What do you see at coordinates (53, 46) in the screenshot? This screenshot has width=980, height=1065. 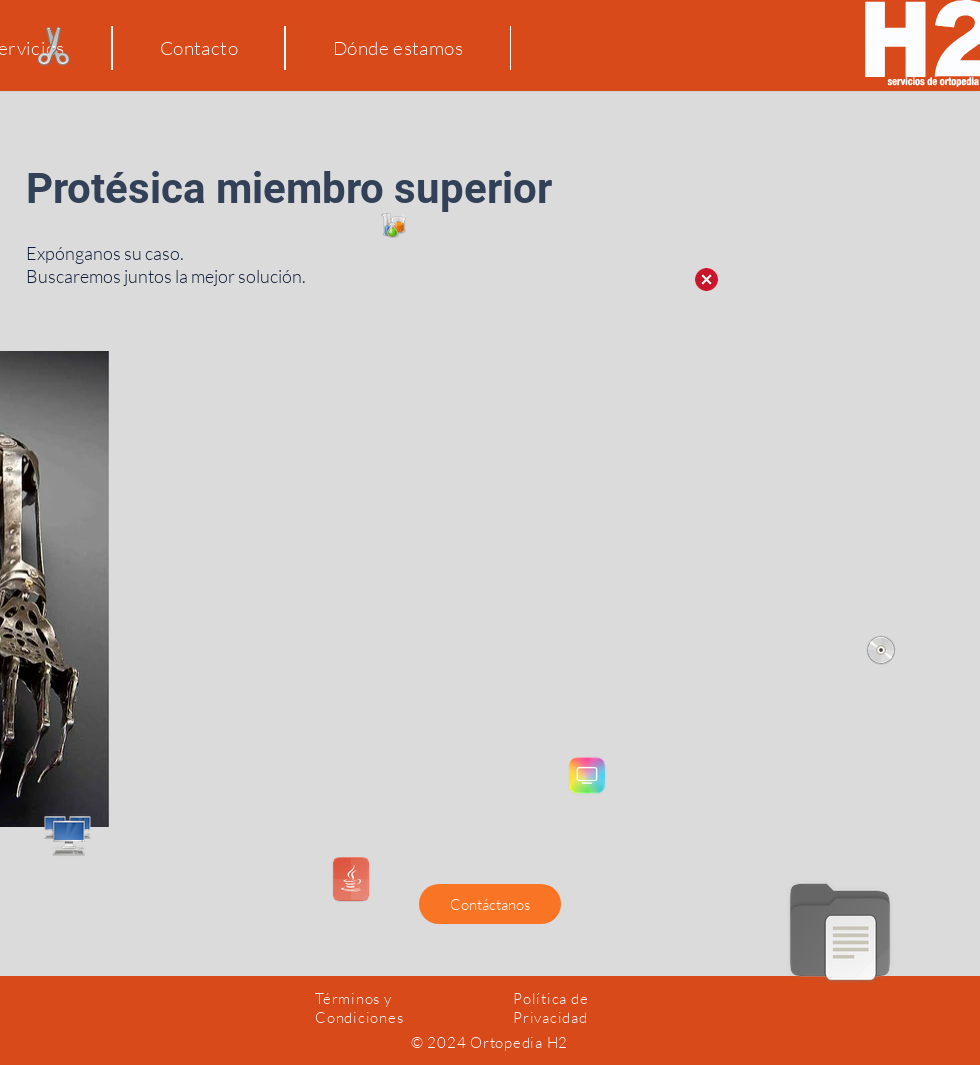 I see `cut selected content to clipboard` at bounding box center [53, 46].